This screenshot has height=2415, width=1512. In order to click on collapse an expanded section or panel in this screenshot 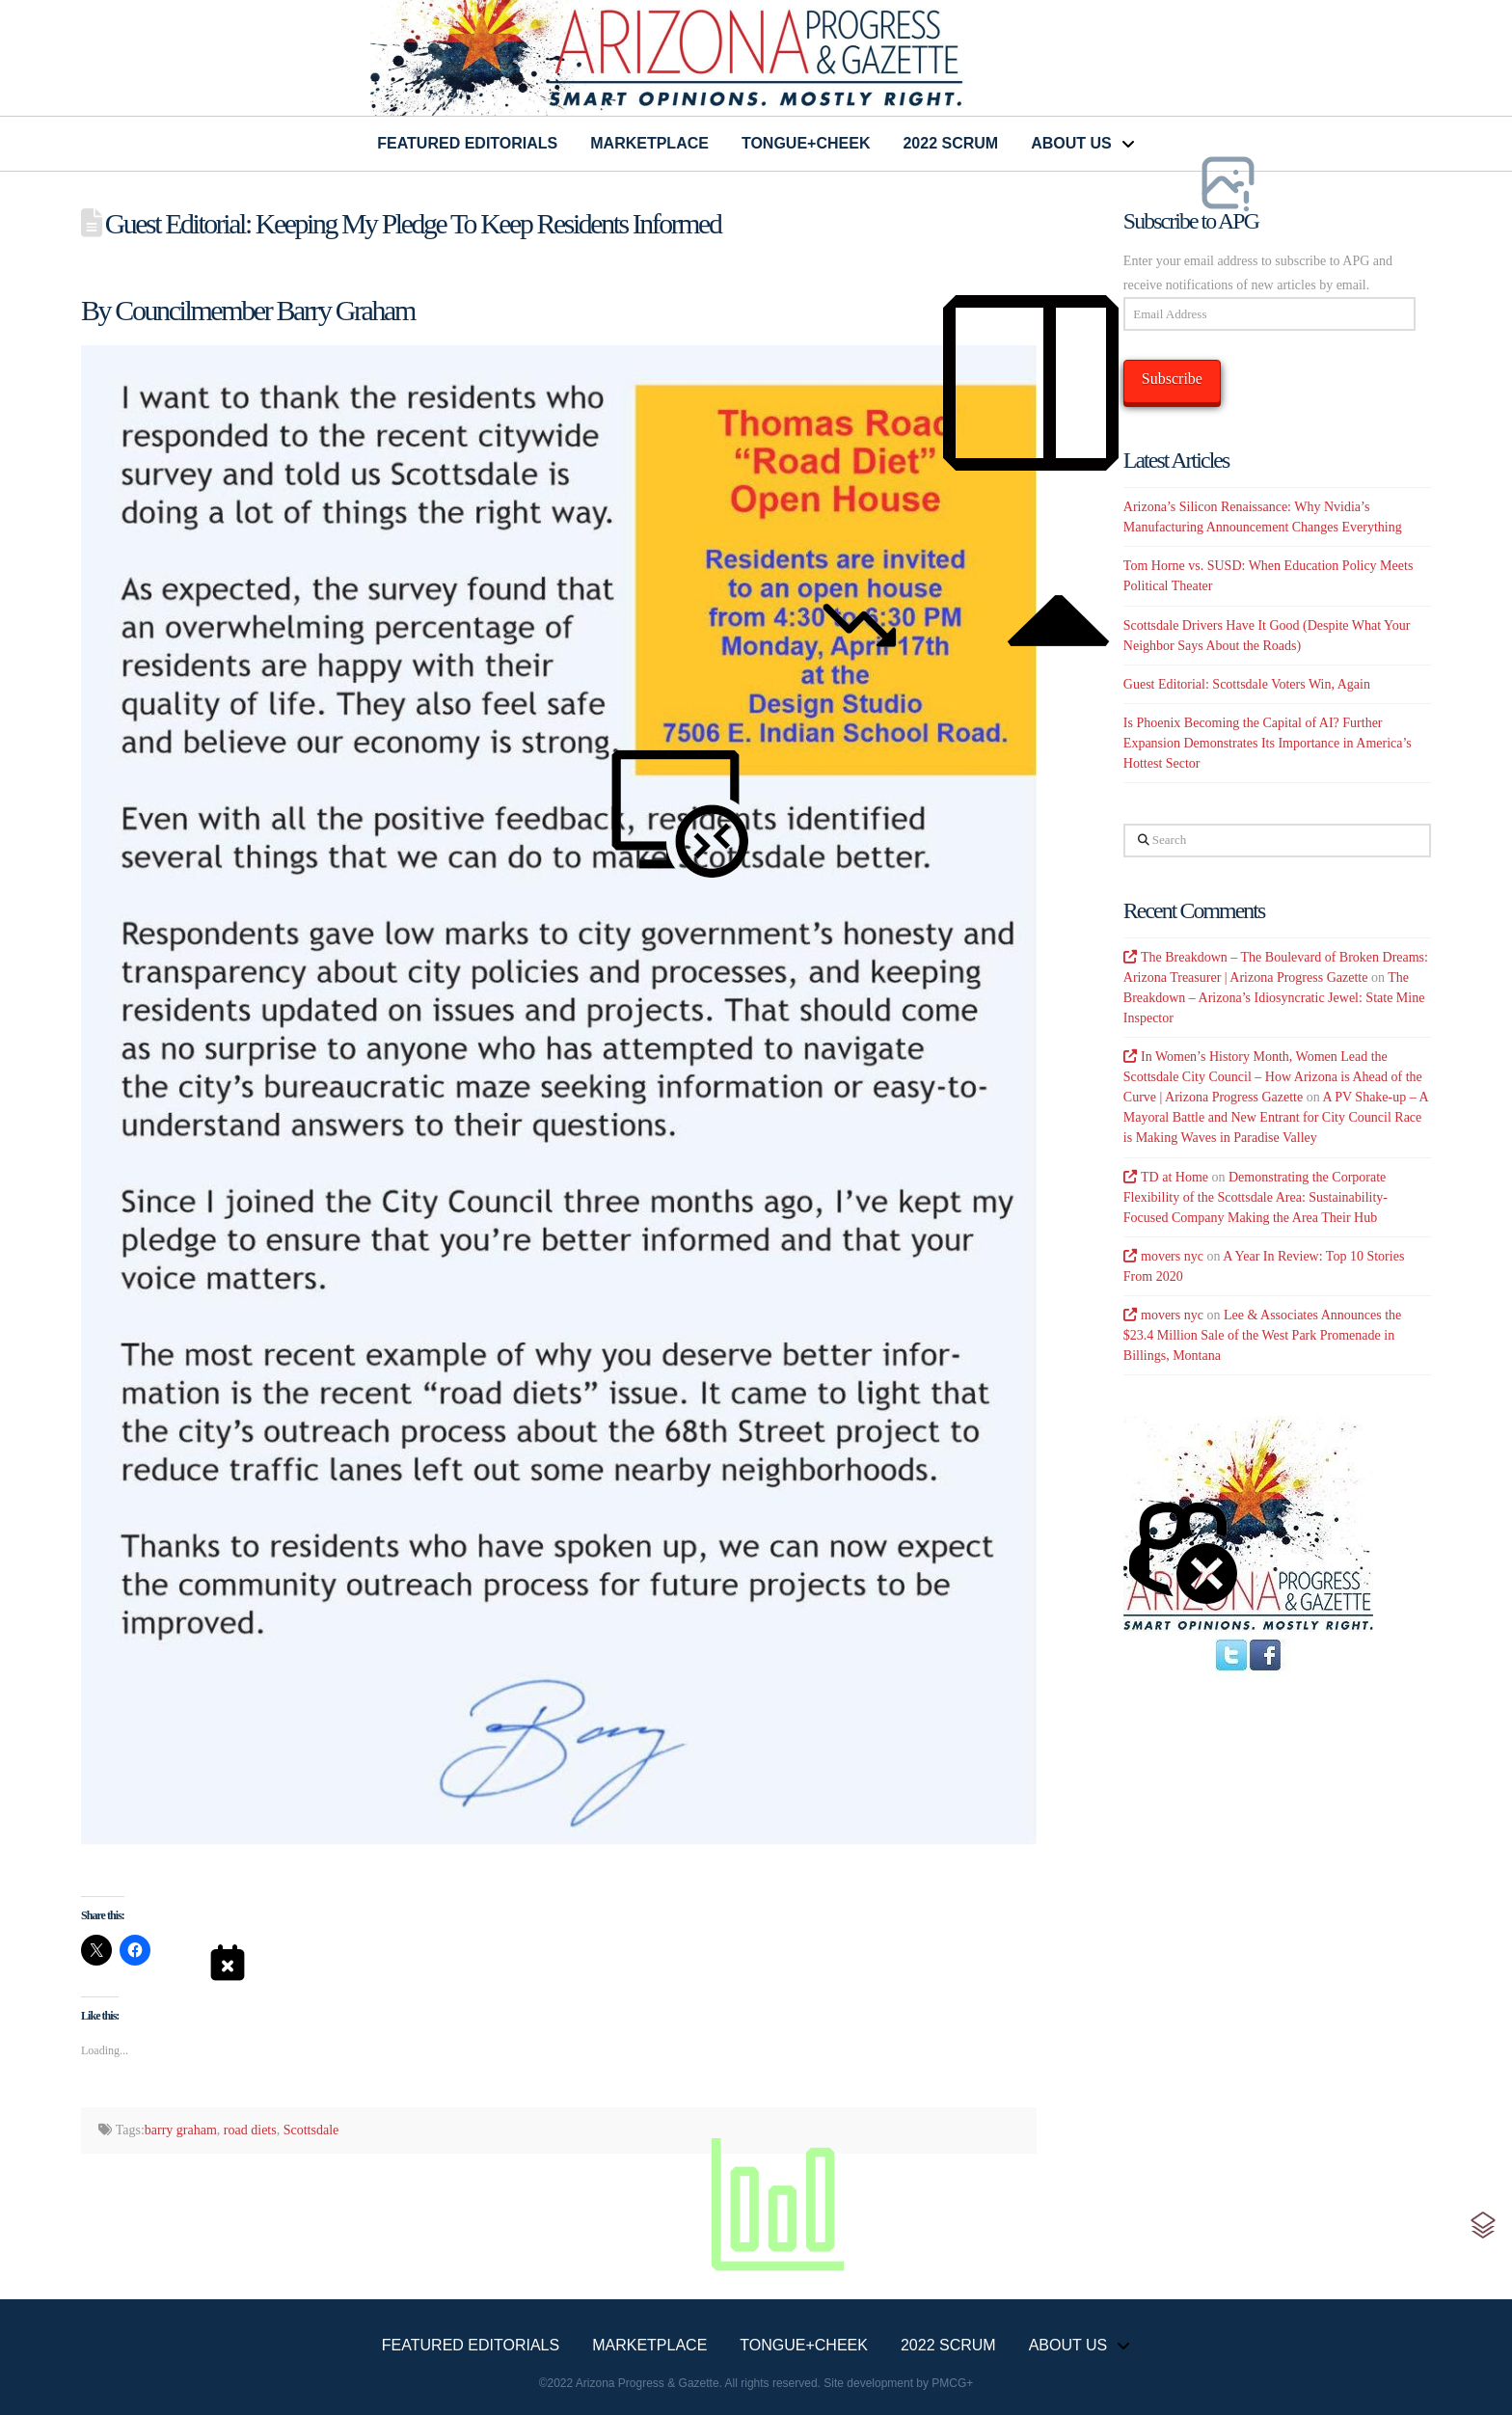, I will do `click(1058, 620)`.